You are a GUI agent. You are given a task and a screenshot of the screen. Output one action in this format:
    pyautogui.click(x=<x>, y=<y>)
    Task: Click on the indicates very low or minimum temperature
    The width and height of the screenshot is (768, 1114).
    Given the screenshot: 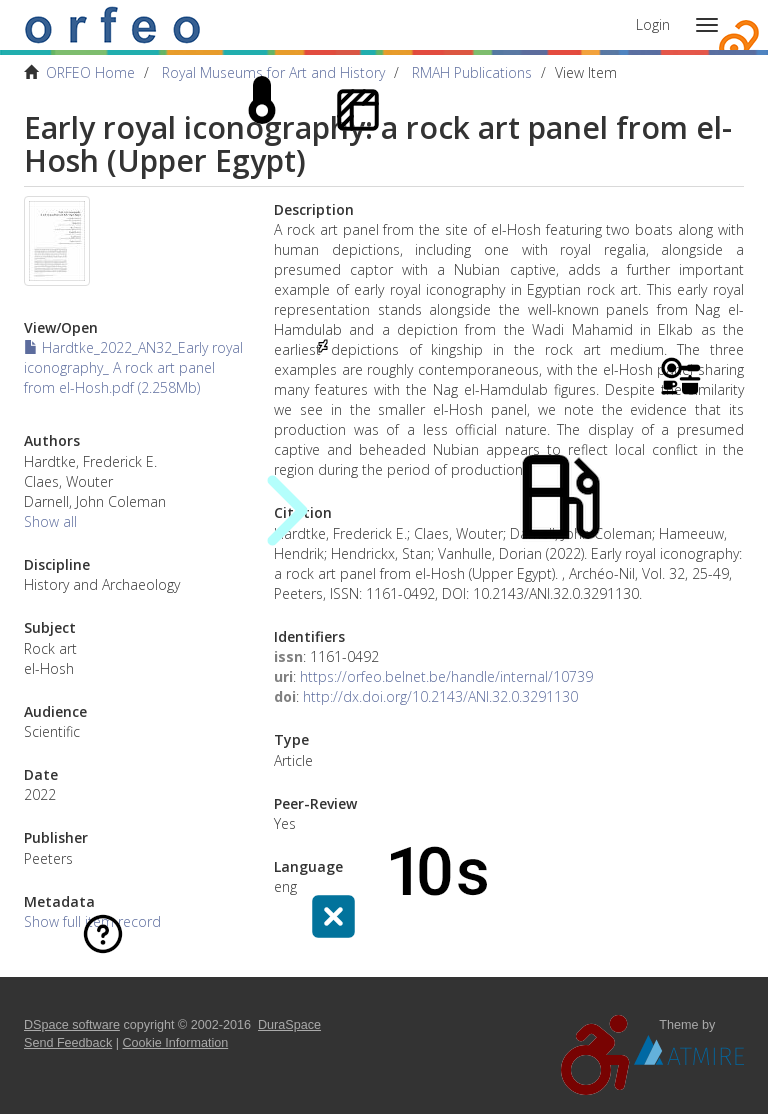 What is the action you would take?
    pyautogui.click(x=262, y=100)
    